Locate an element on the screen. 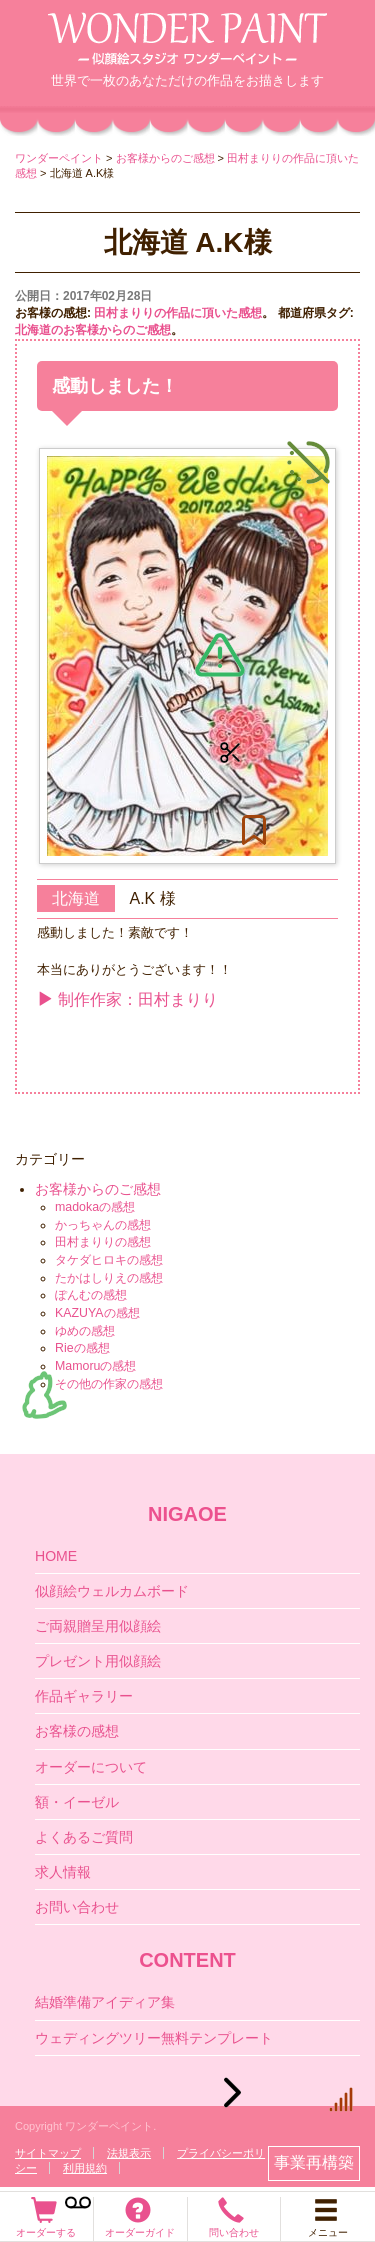  warning or caution indicator is located at coordinates (220, 655).